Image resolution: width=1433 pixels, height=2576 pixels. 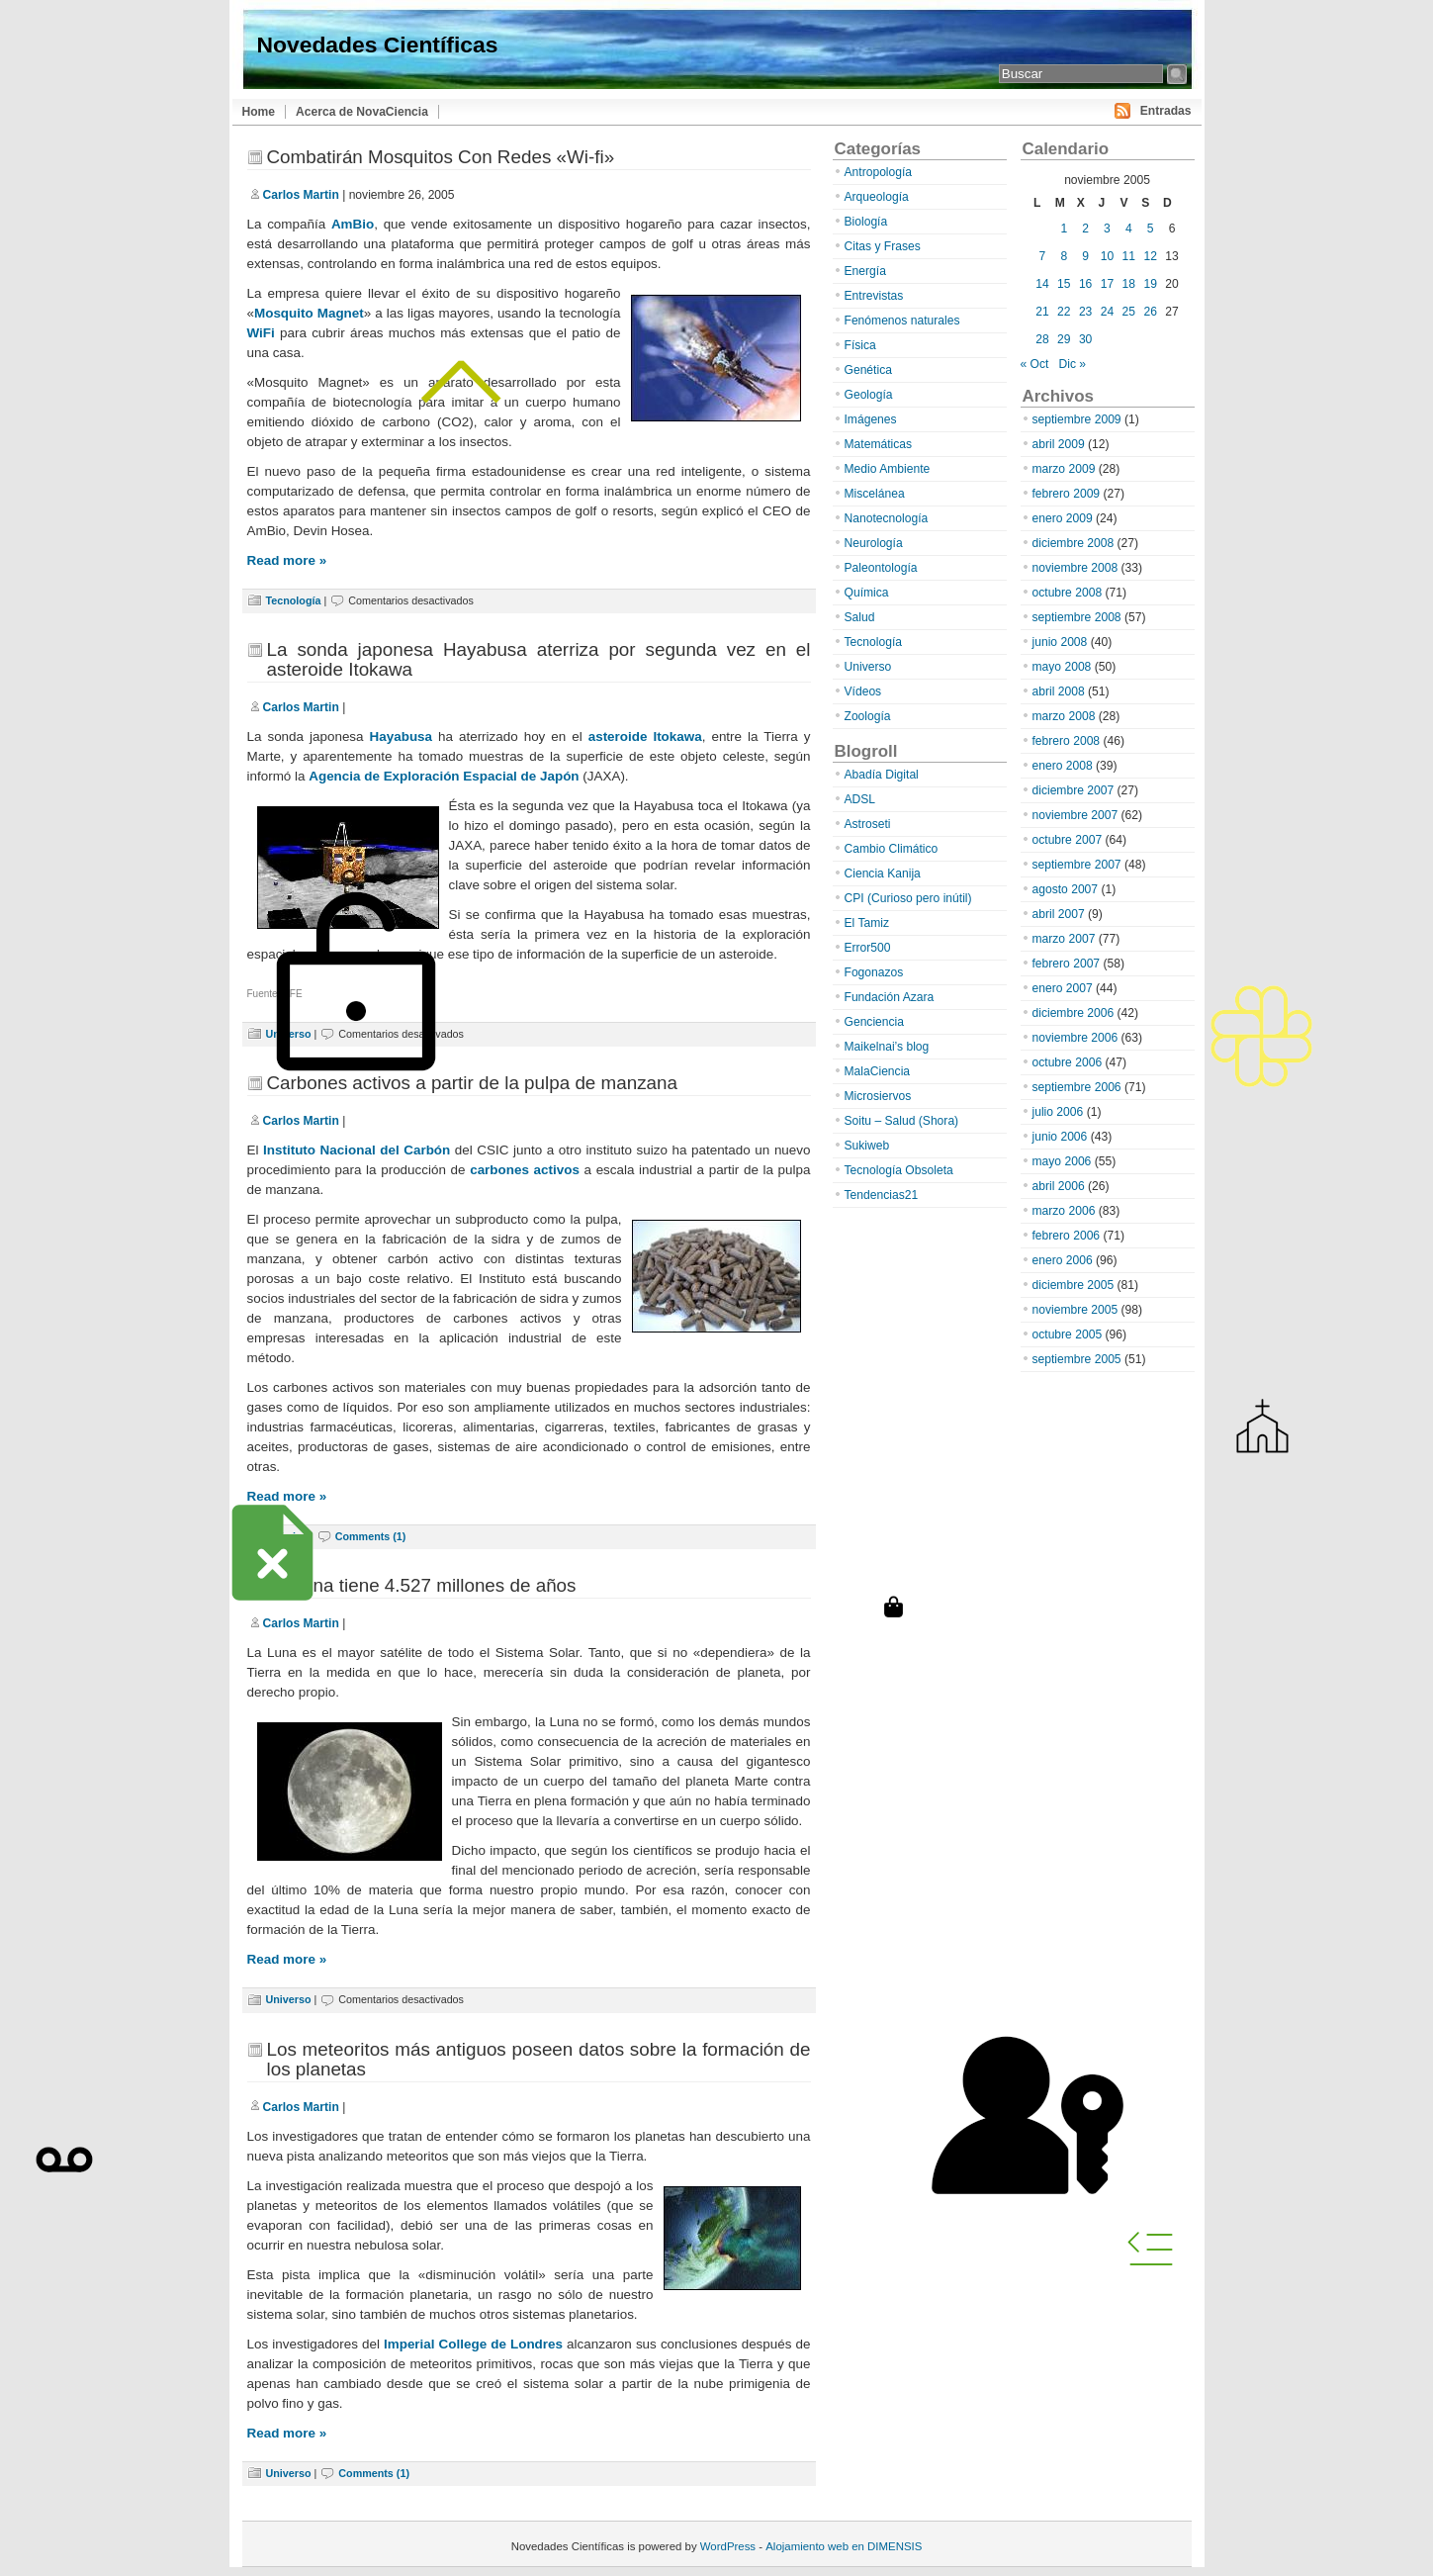 I want to click on access voicemail messages, so click(x=64, y=2160).